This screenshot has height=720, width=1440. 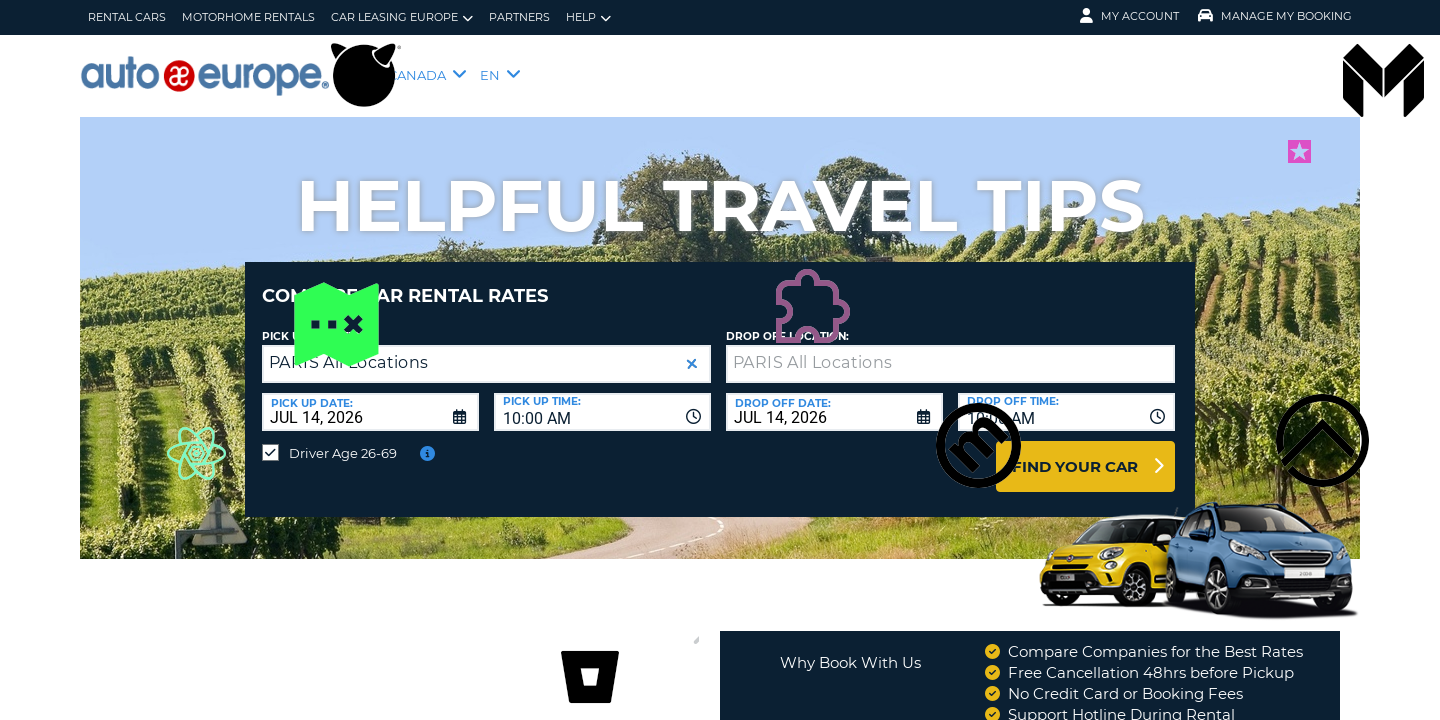 What do you see at coordinates (1383, 80) in the screenshot?
I see `open the Monzo banking app` at bounding box center [1383, 80].